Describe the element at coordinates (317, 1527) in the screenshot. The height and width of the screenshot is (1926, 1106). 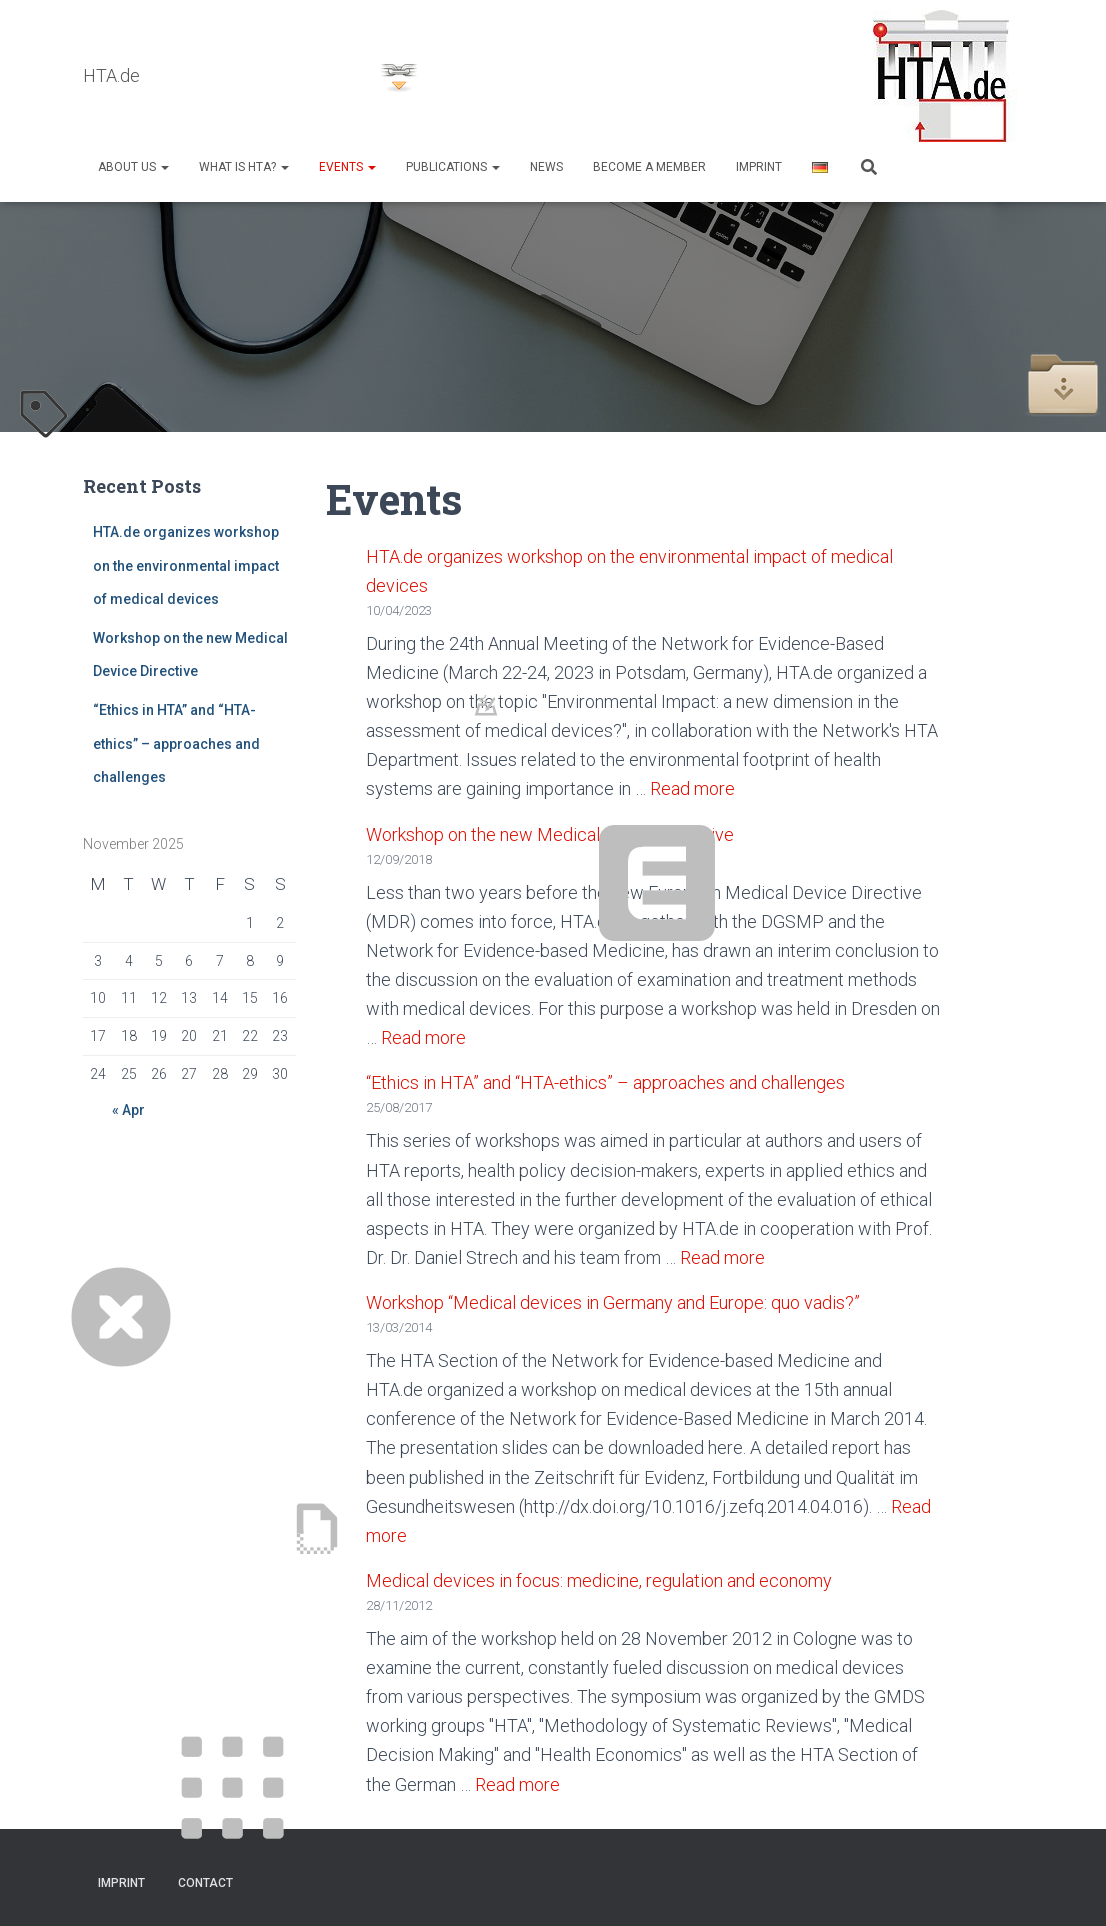
I see `access your templates folder` at that location.